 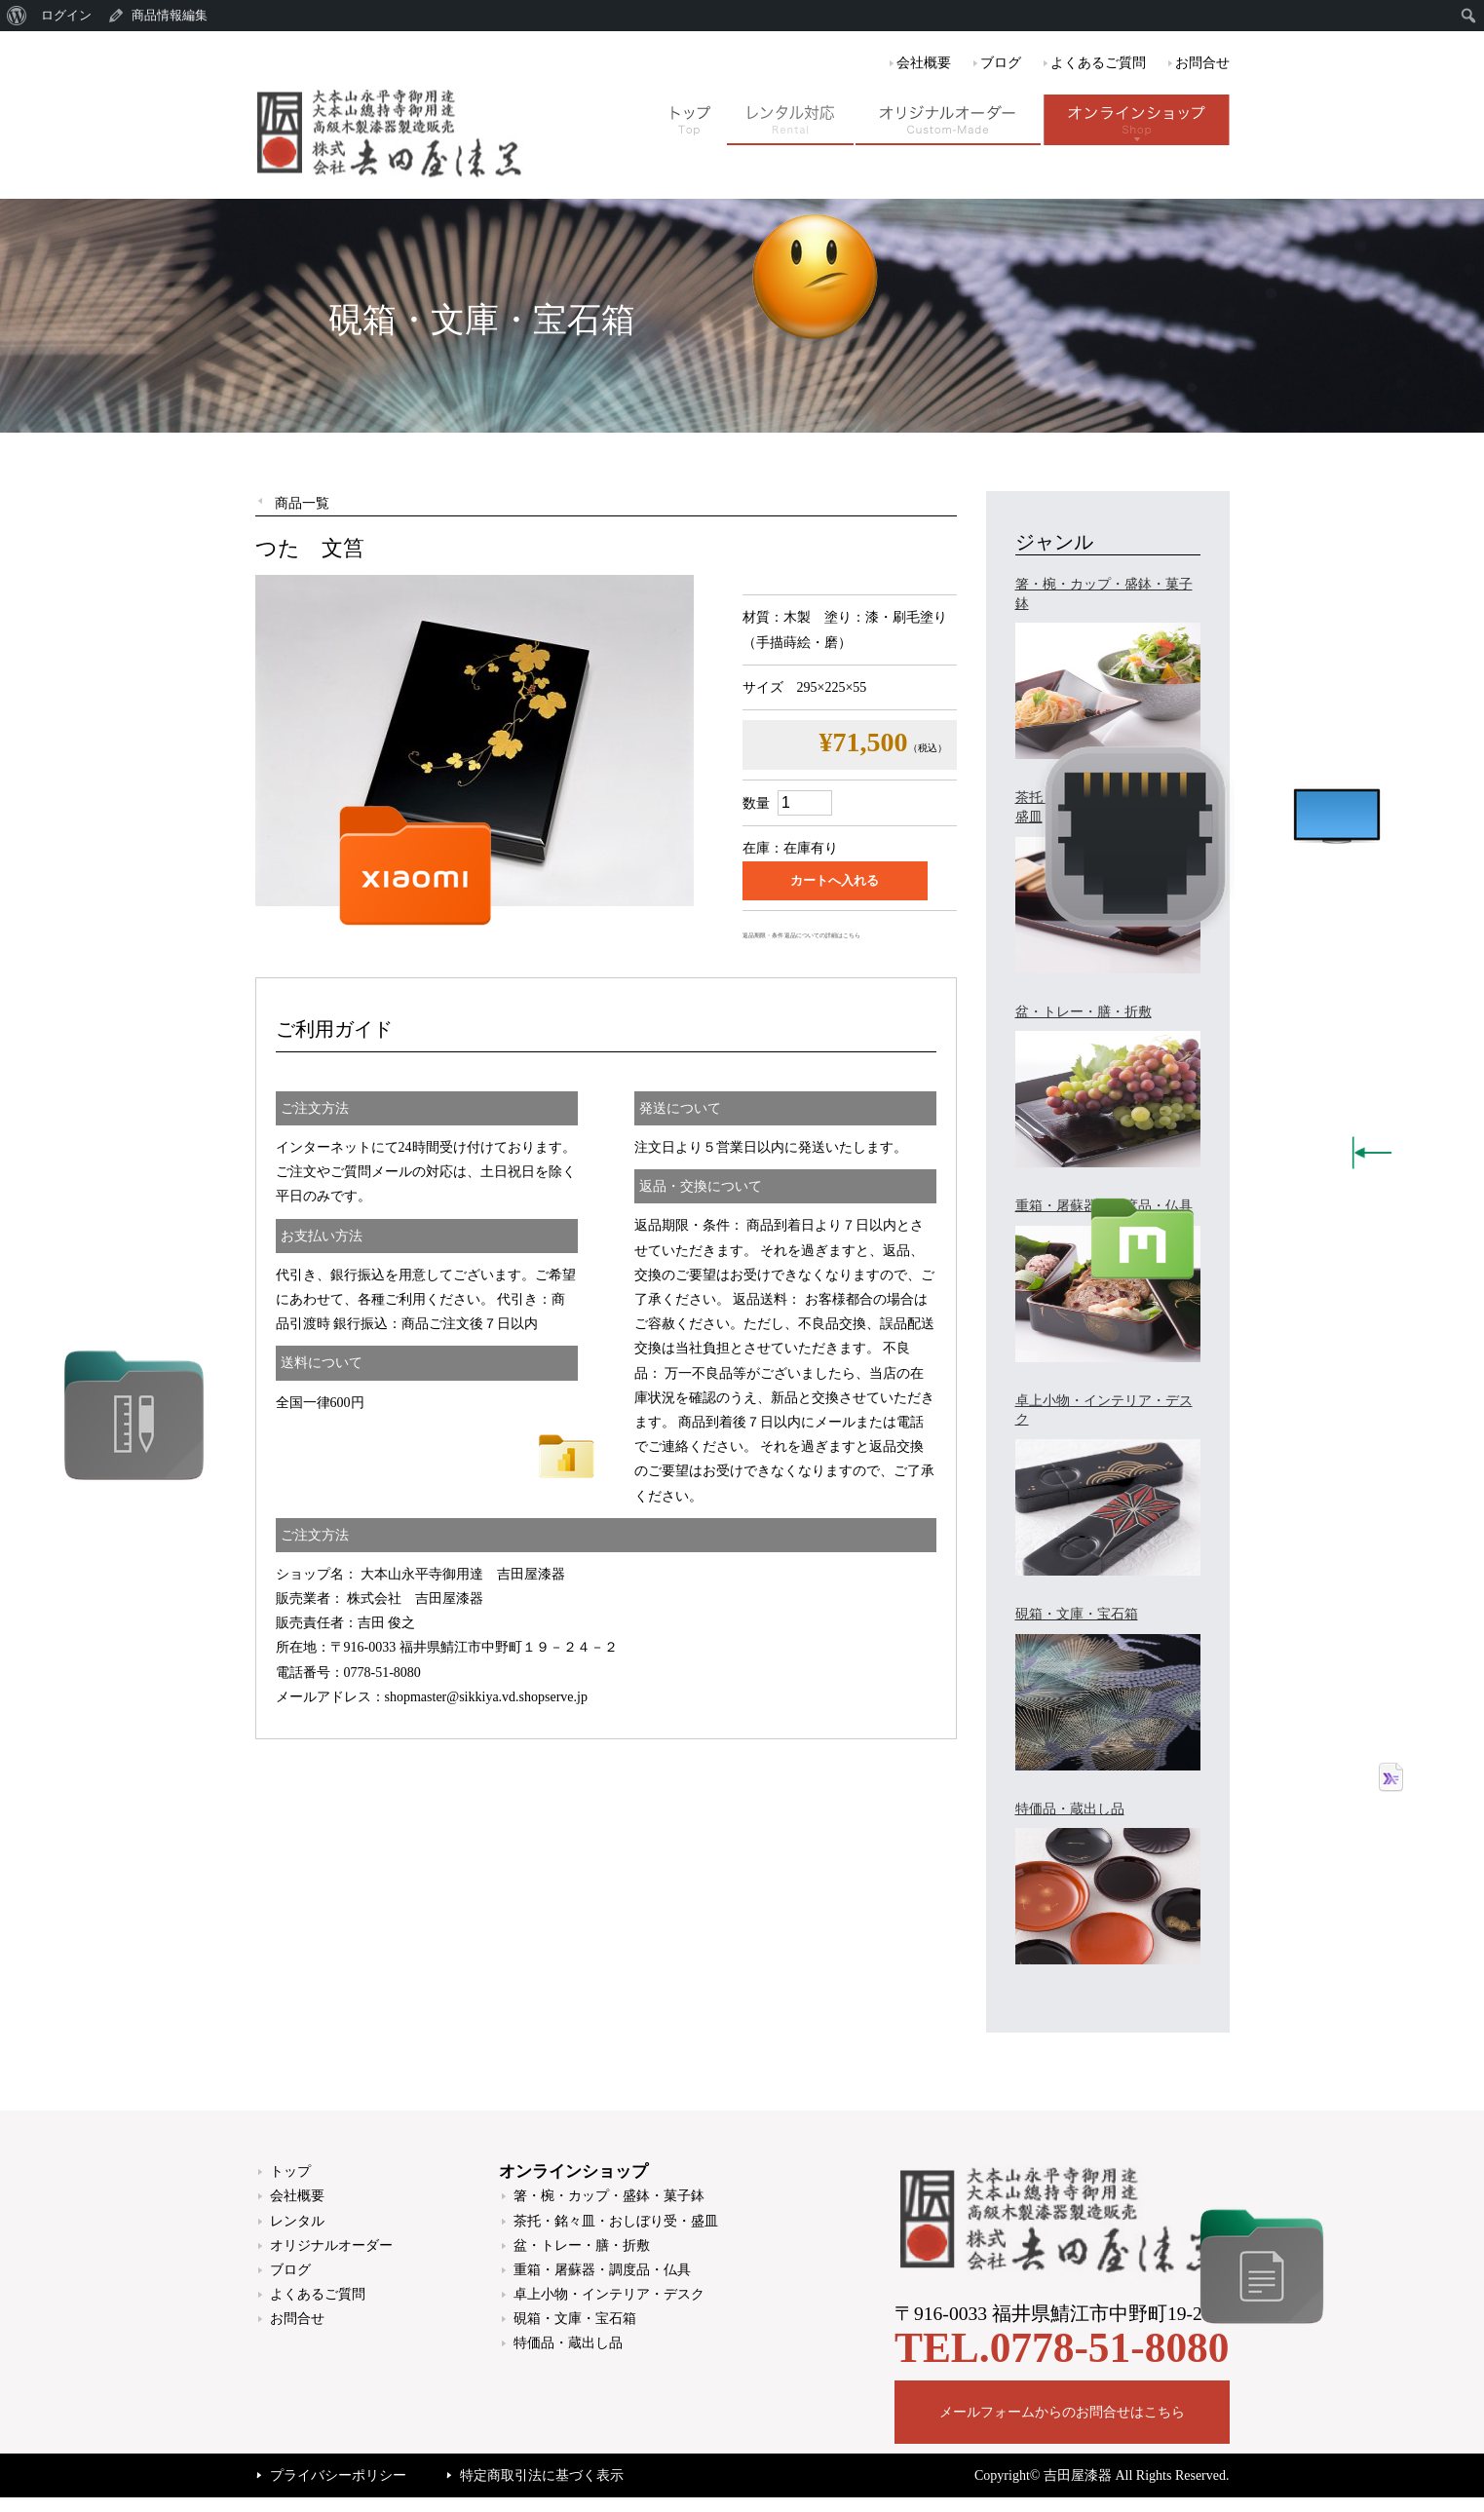 What do you see at coordinates (816, 283) in the screenshot?
I see `indicates uncertainty or hesitation about an action` at bounding box center [816, 283].